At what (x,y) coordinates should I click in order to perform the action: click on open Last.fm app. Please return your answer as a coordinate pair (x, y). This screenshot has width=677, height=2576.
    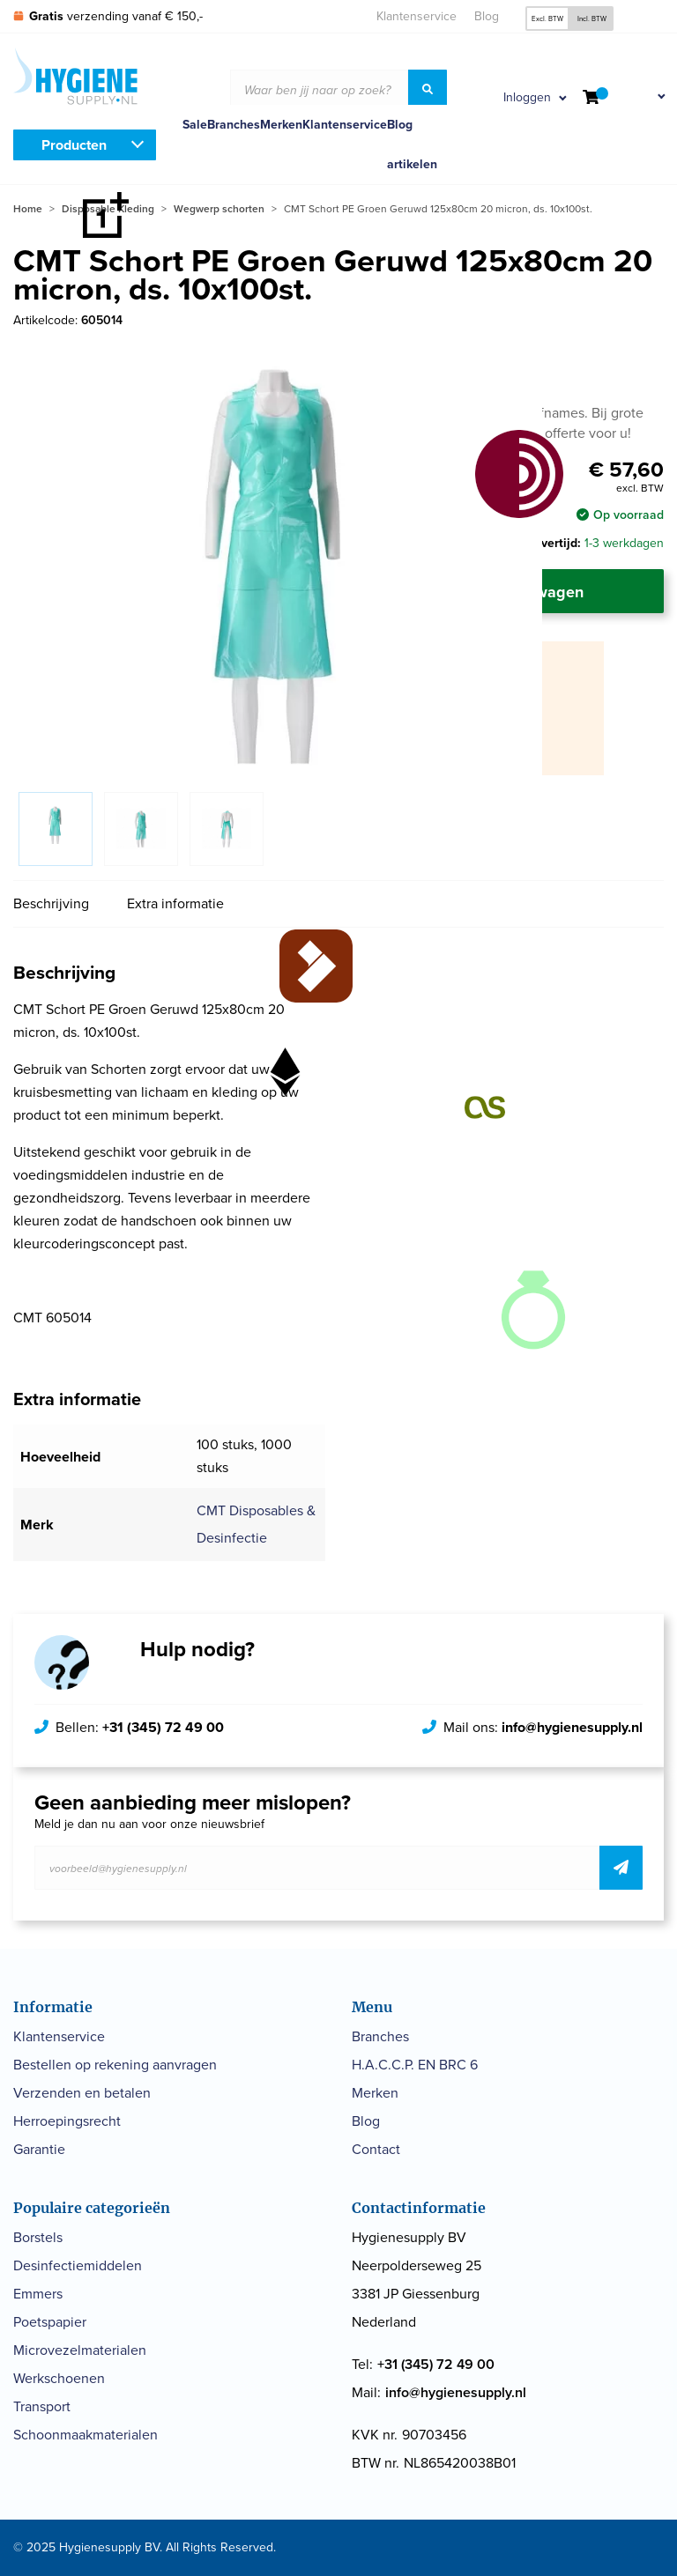
    Looking at the image, I should click on (485, 1107).